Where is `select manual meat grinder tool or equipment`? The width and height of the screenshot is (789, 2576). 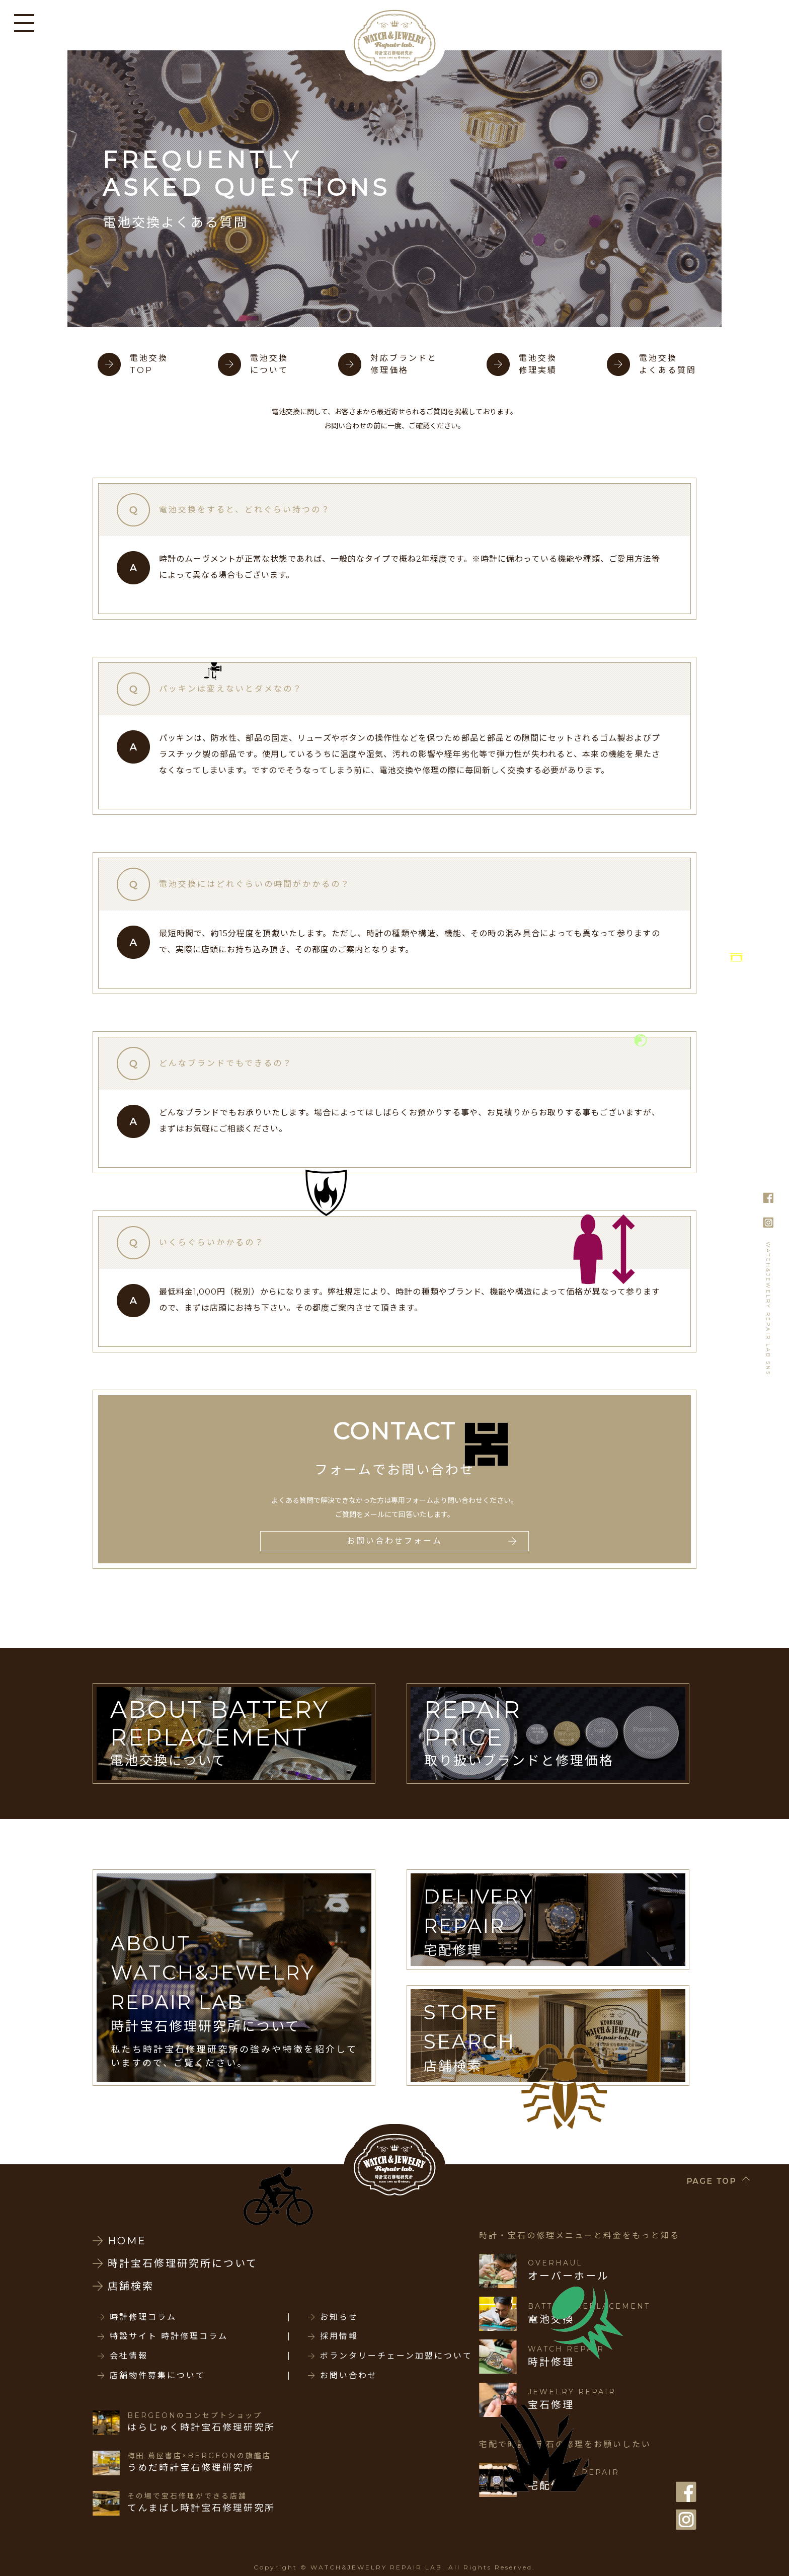 select manual meat grinder tool or equipment is located at coordinates (213, 671).